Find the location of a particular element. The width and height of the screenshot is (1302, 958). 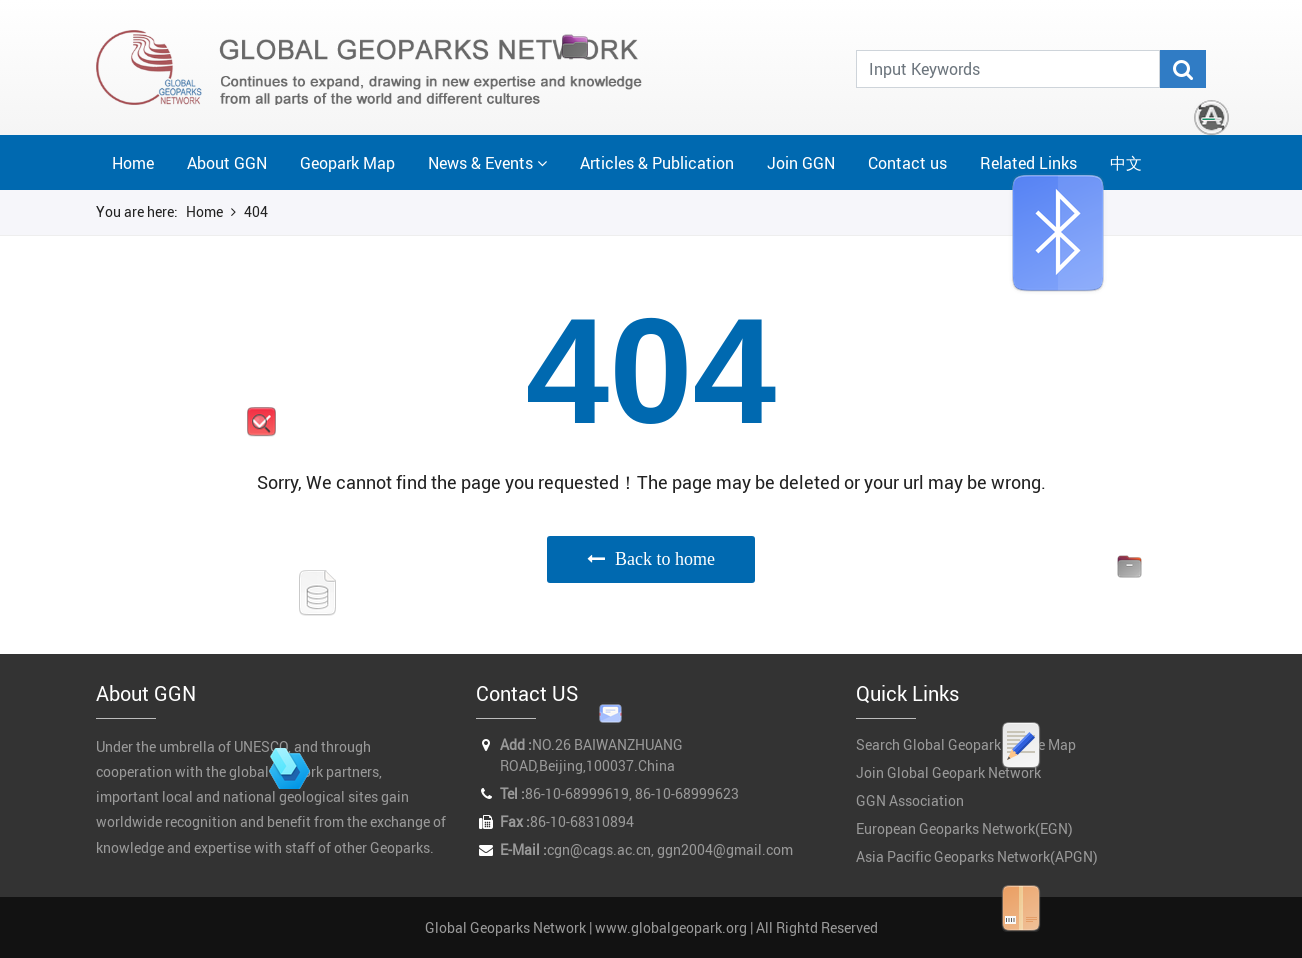

open a SQL database file is located at coordinates (317, 592).